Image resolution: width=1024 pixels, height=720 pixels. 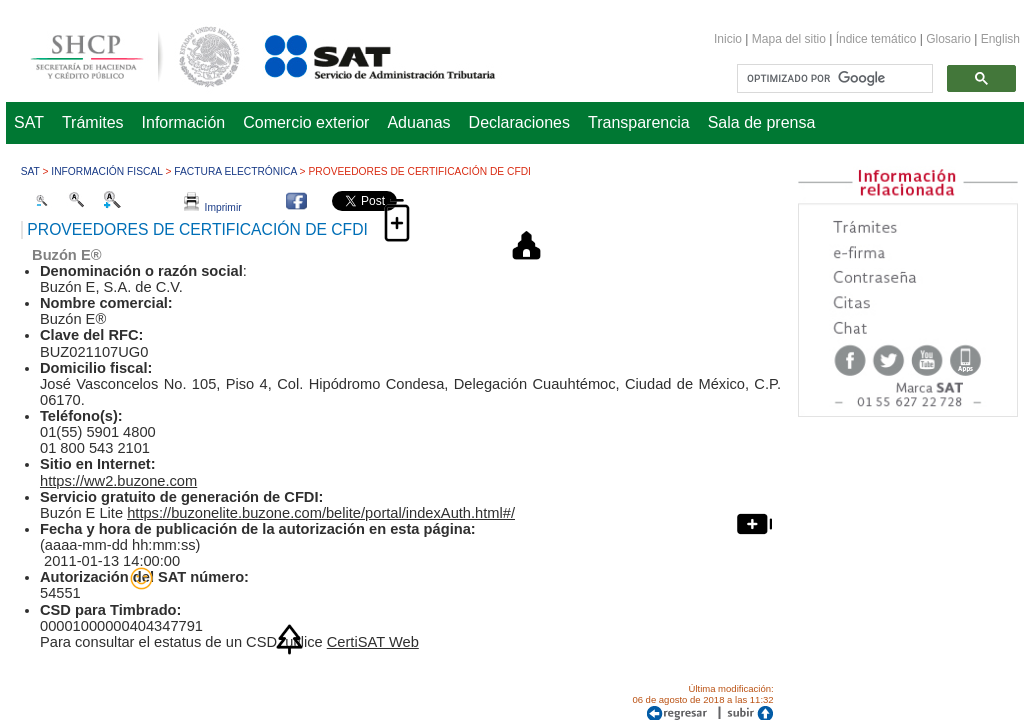 I want to click on indicates parks or nature areas on a map, so click(x=289, y=639).